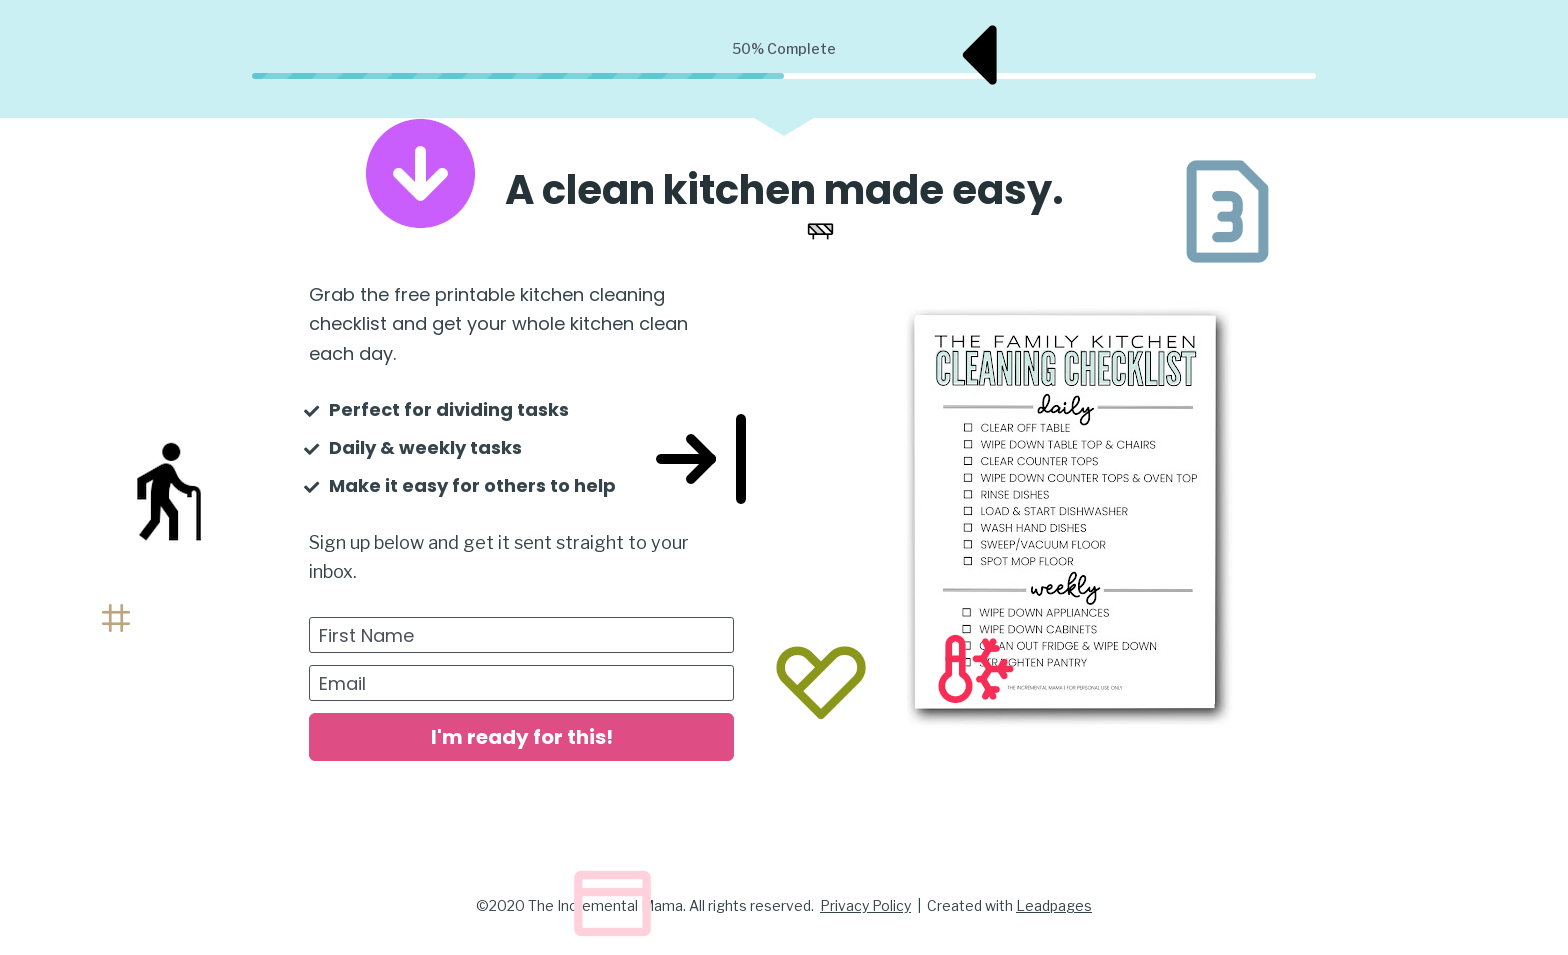 Image resolution: width=1568 pixels, height=955 pixels. I want to click on indicates a blocked or restricted area, so click(820, 230).